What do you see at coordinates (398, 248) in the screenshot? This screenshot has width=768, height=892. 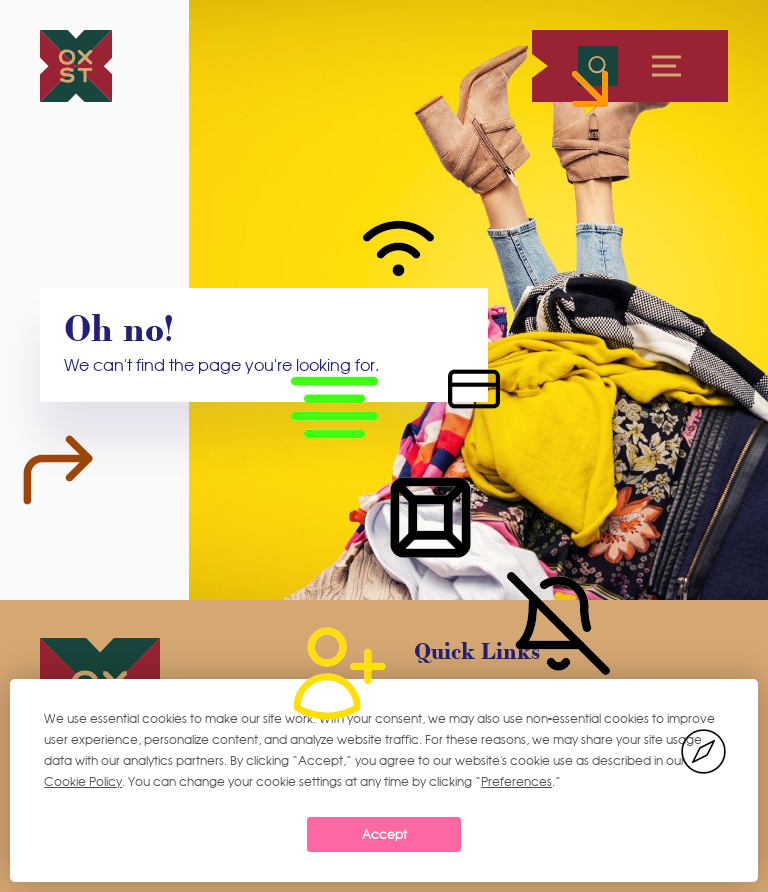 I see `wifi connection status indicator` at bounding box center [398, 248].